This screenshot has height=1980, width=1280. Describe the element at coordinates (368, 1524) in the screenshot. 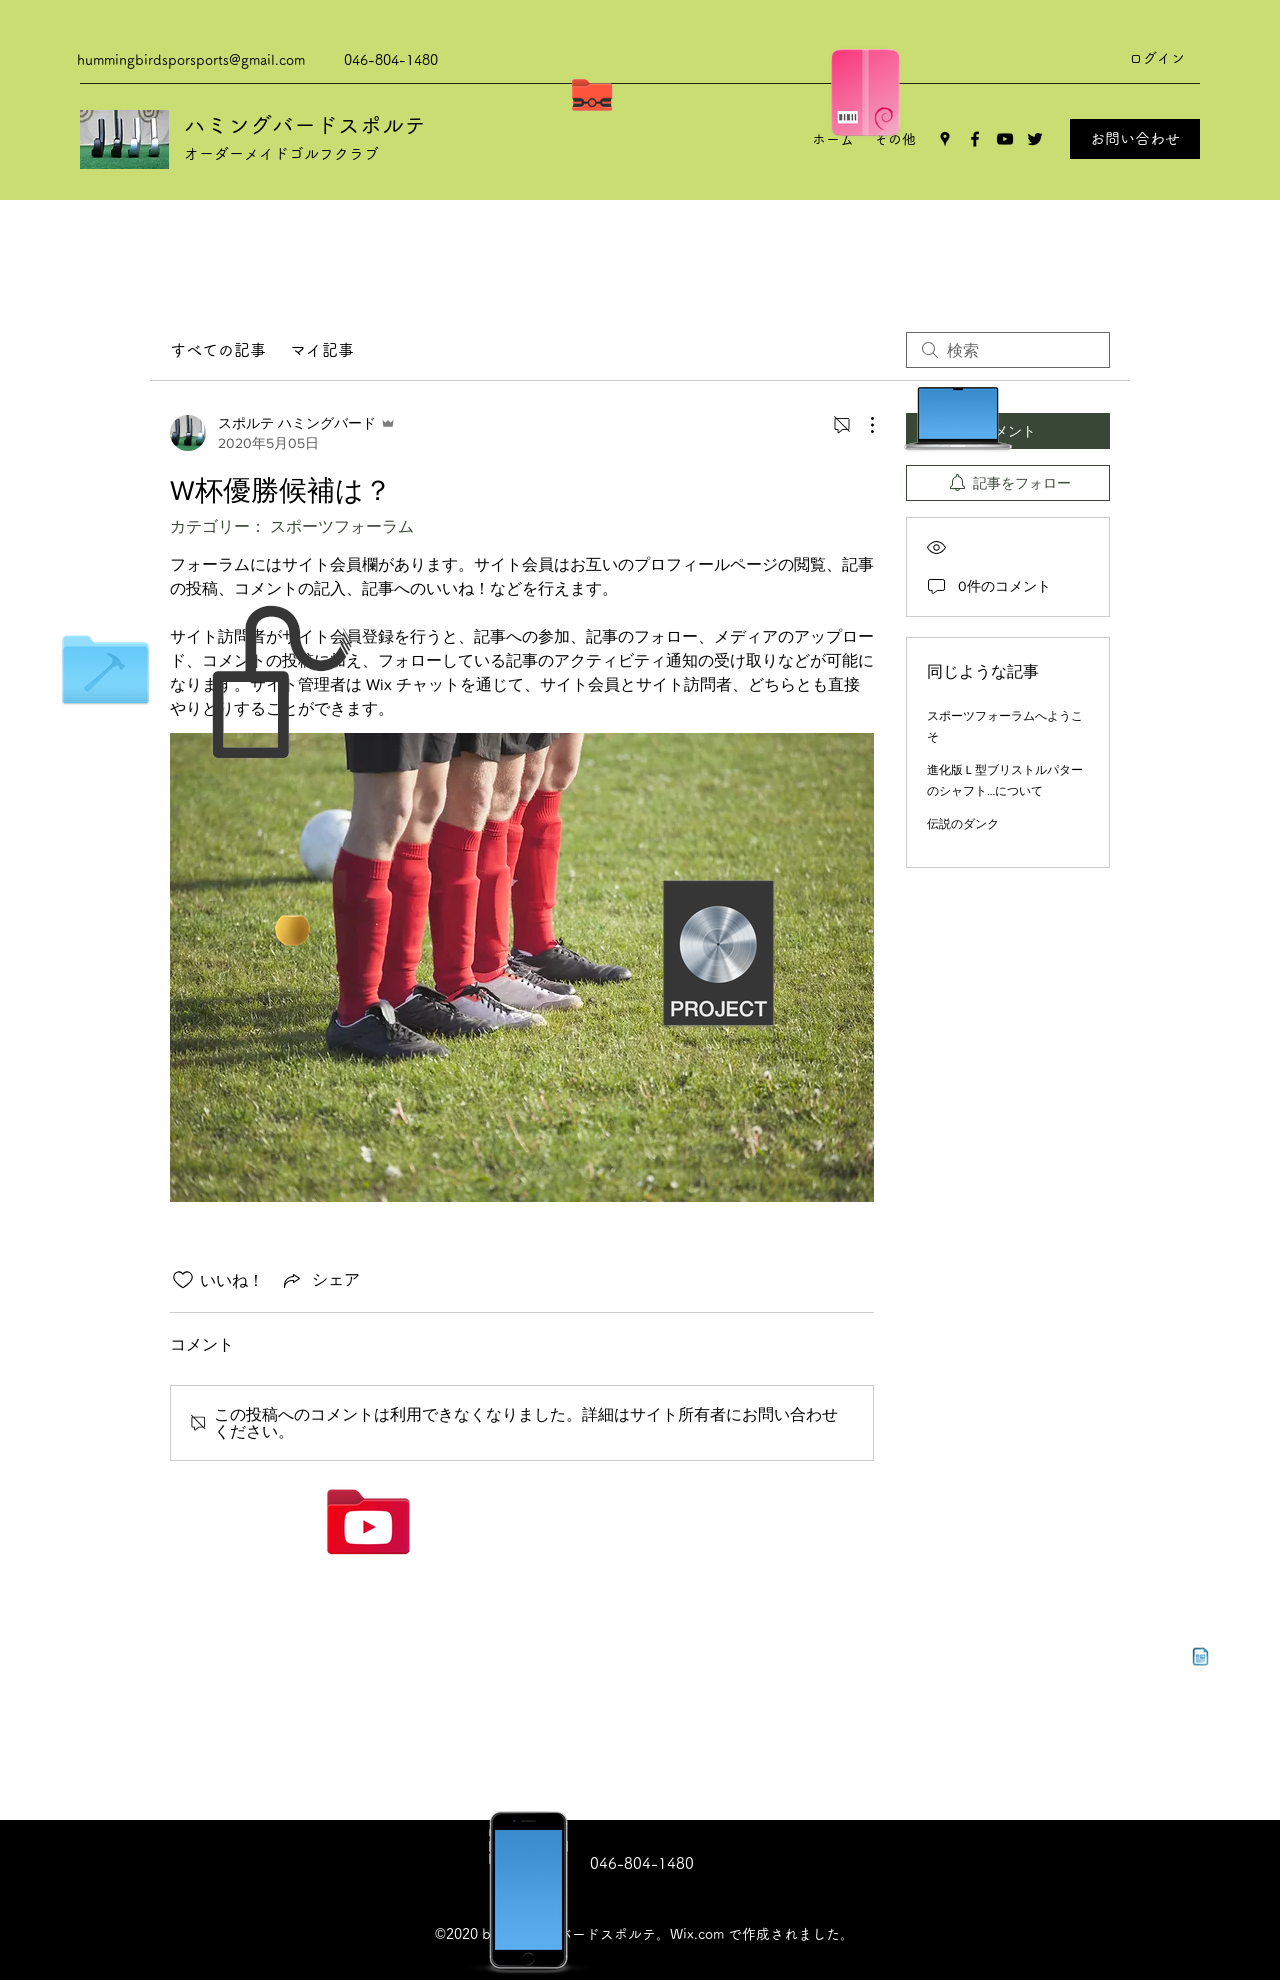

I see `open folder containing downloaded youtube videos` at that location.